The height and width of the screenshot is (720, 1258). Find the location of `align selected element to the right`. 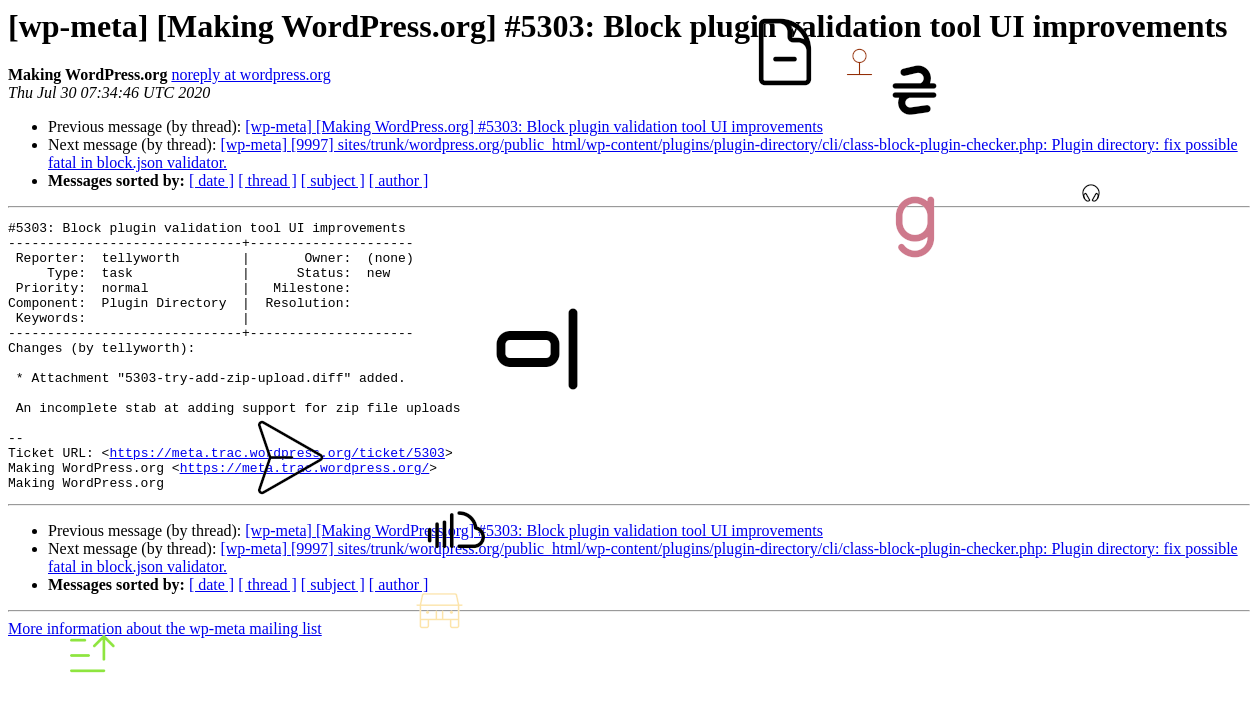

align selected element to the right is located at coordinates (537, 349).